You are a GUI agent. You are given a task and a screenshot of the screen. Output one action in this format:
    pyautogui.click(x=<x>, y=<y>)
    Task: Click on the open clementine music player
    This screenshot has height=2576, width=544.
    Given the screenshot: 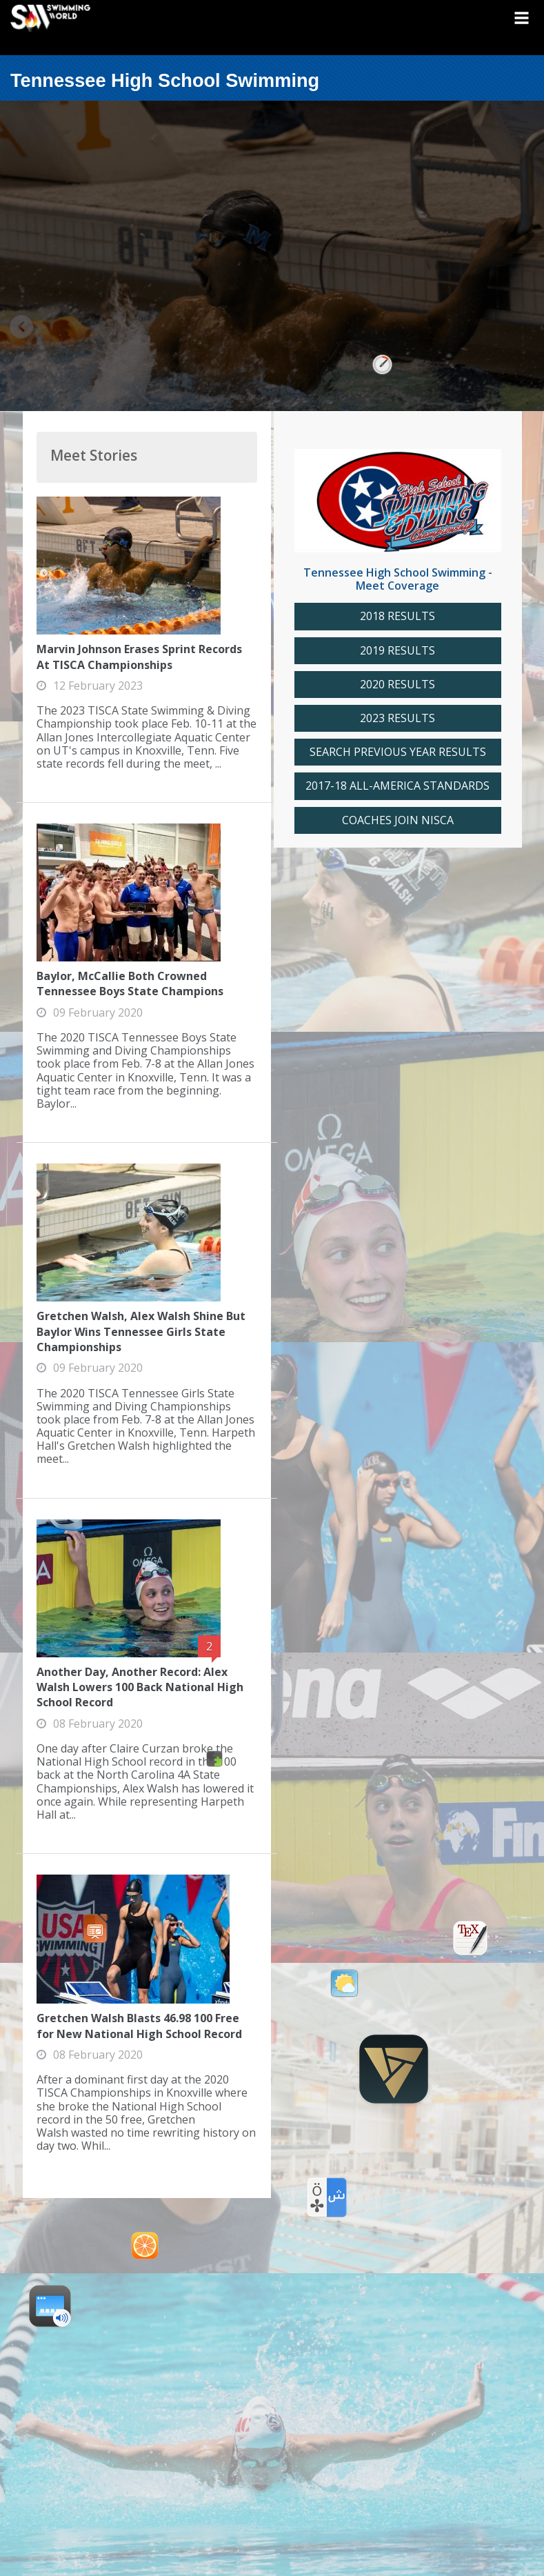 What is the action you would take?
    pyautogui.click(x=145, y=2246)
    